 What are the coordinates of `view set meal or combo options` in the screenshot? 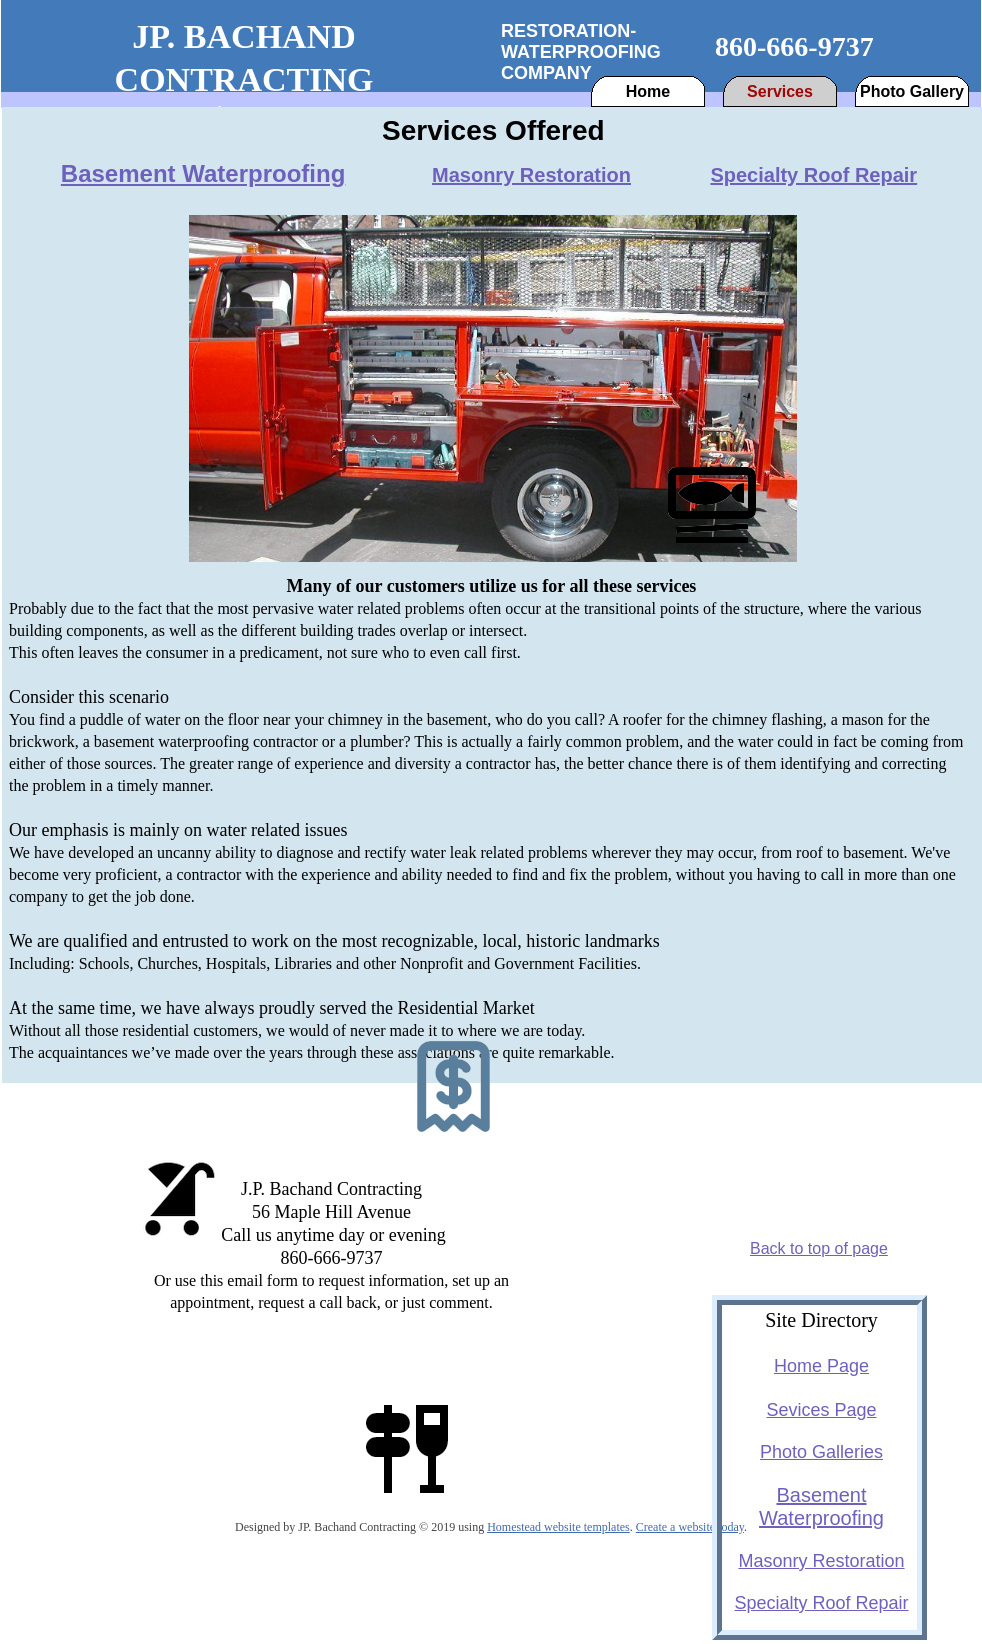 It's located at (712, 507).